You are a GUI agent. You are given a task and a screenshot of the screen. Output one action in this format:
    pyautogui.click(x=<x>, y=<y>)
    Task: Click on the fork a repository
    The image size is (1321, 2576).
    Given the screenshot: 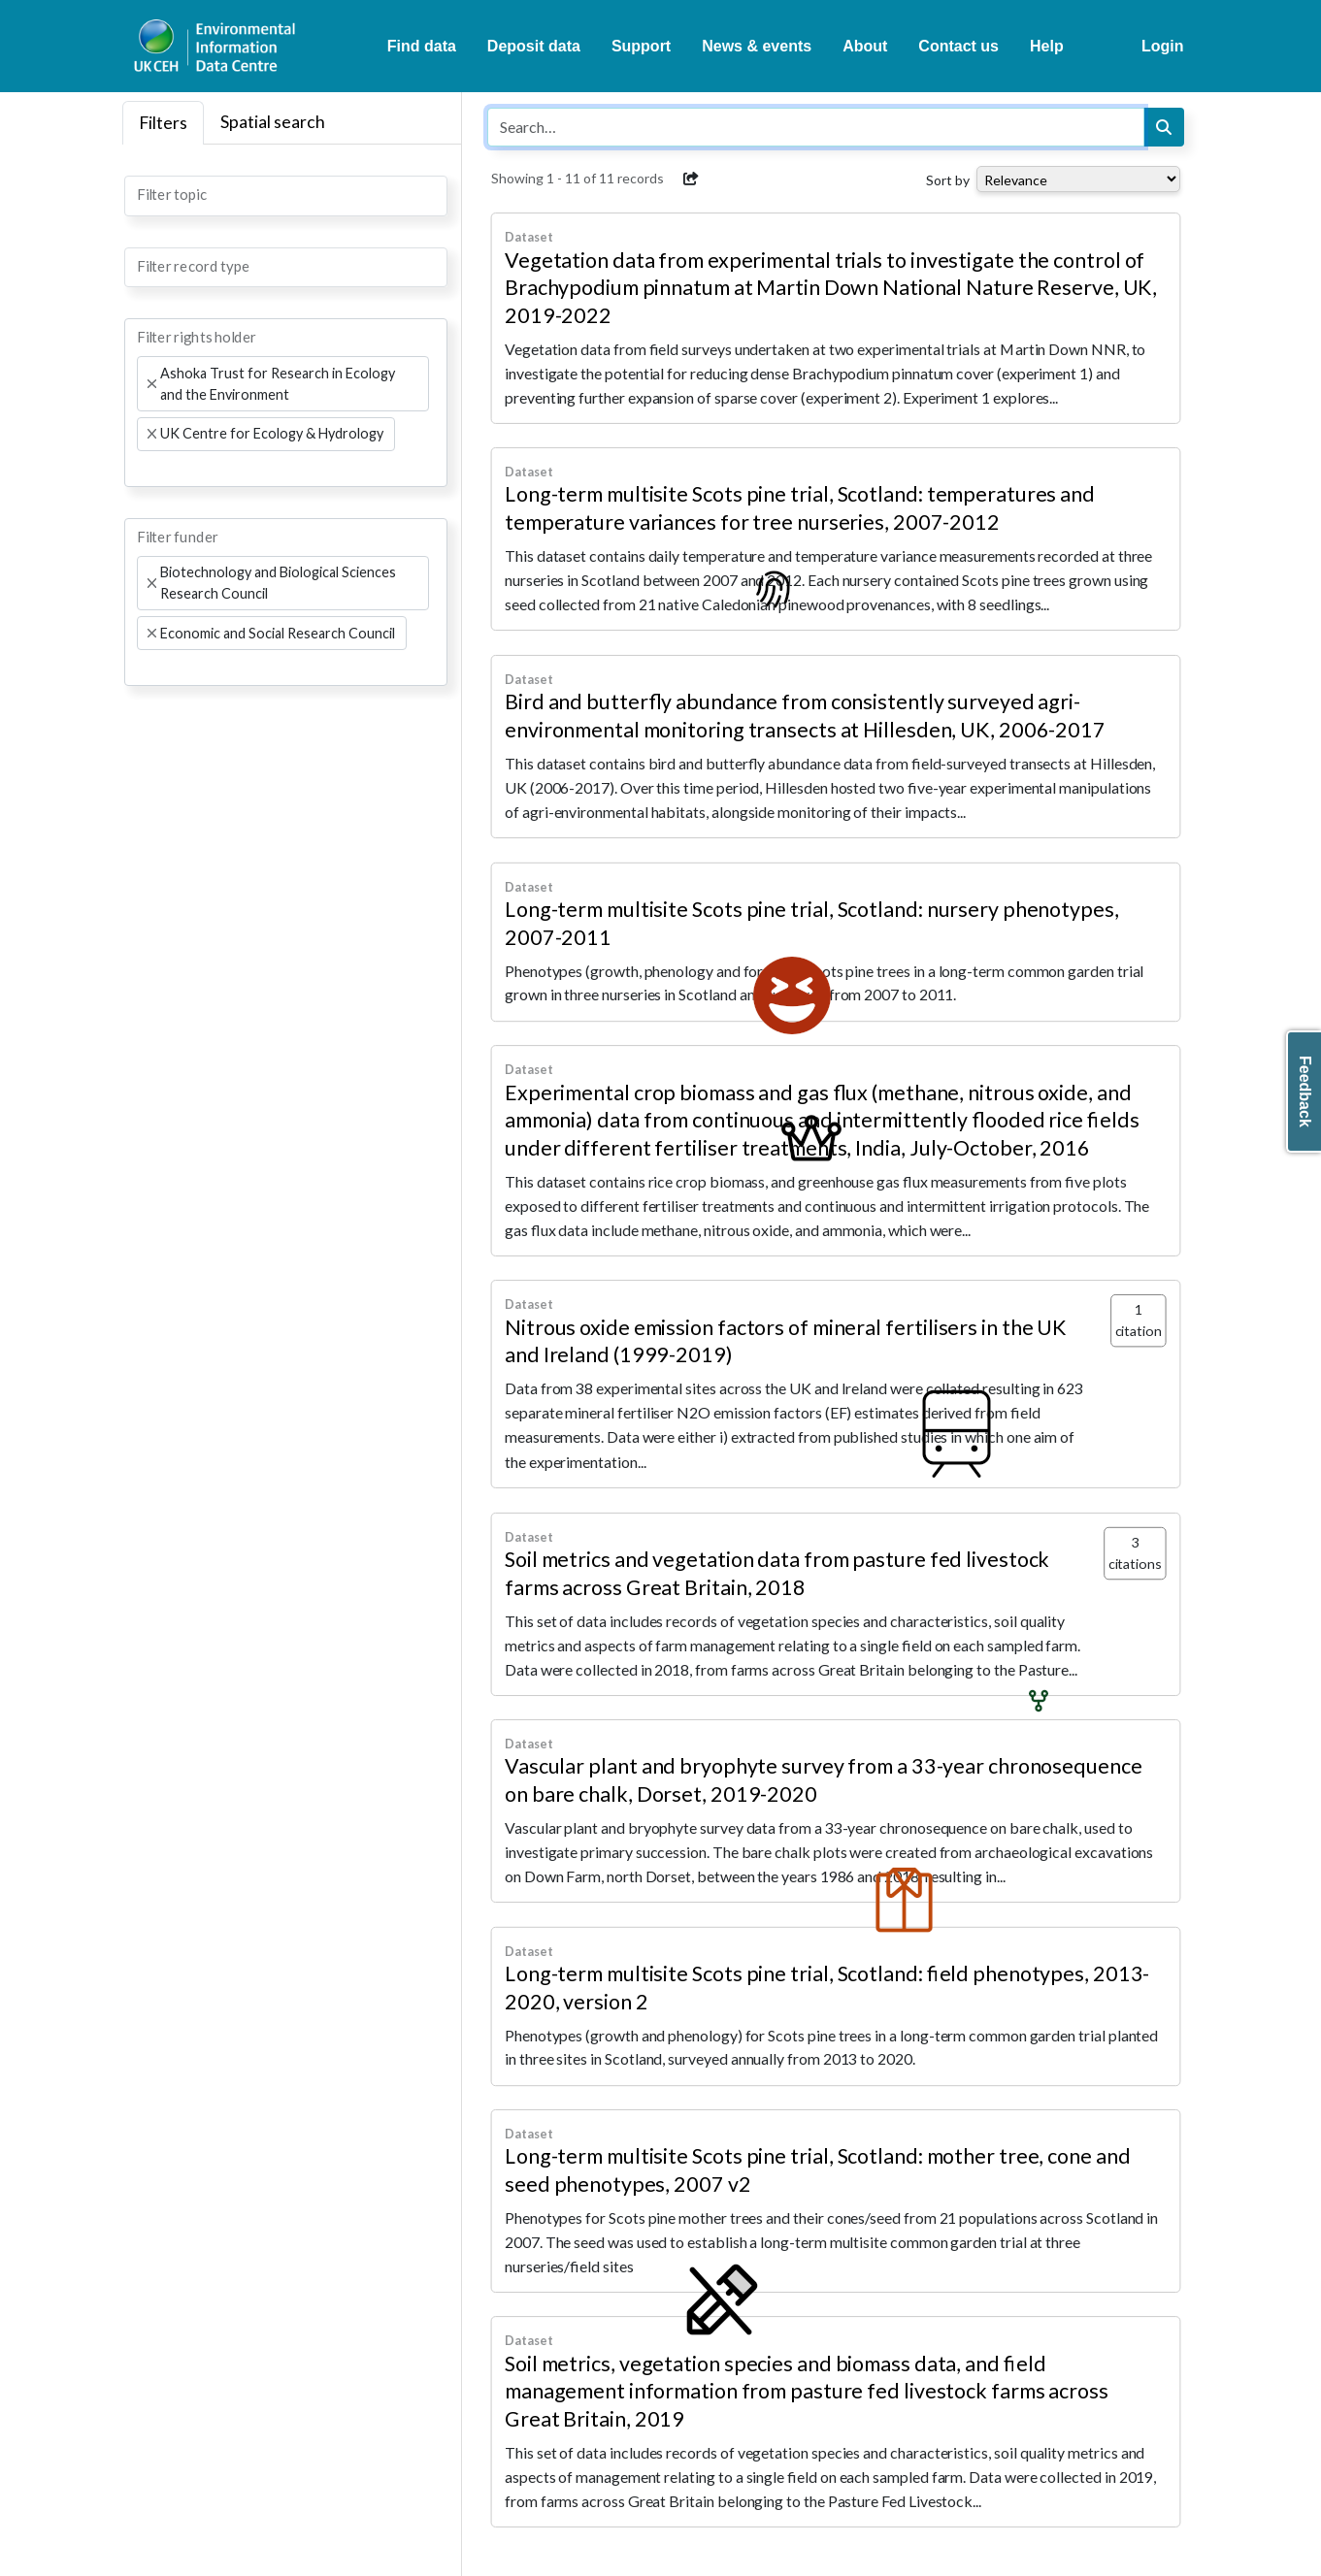 What is the action you would take?
    pyautogui.click(x=1039, y=1701)
    